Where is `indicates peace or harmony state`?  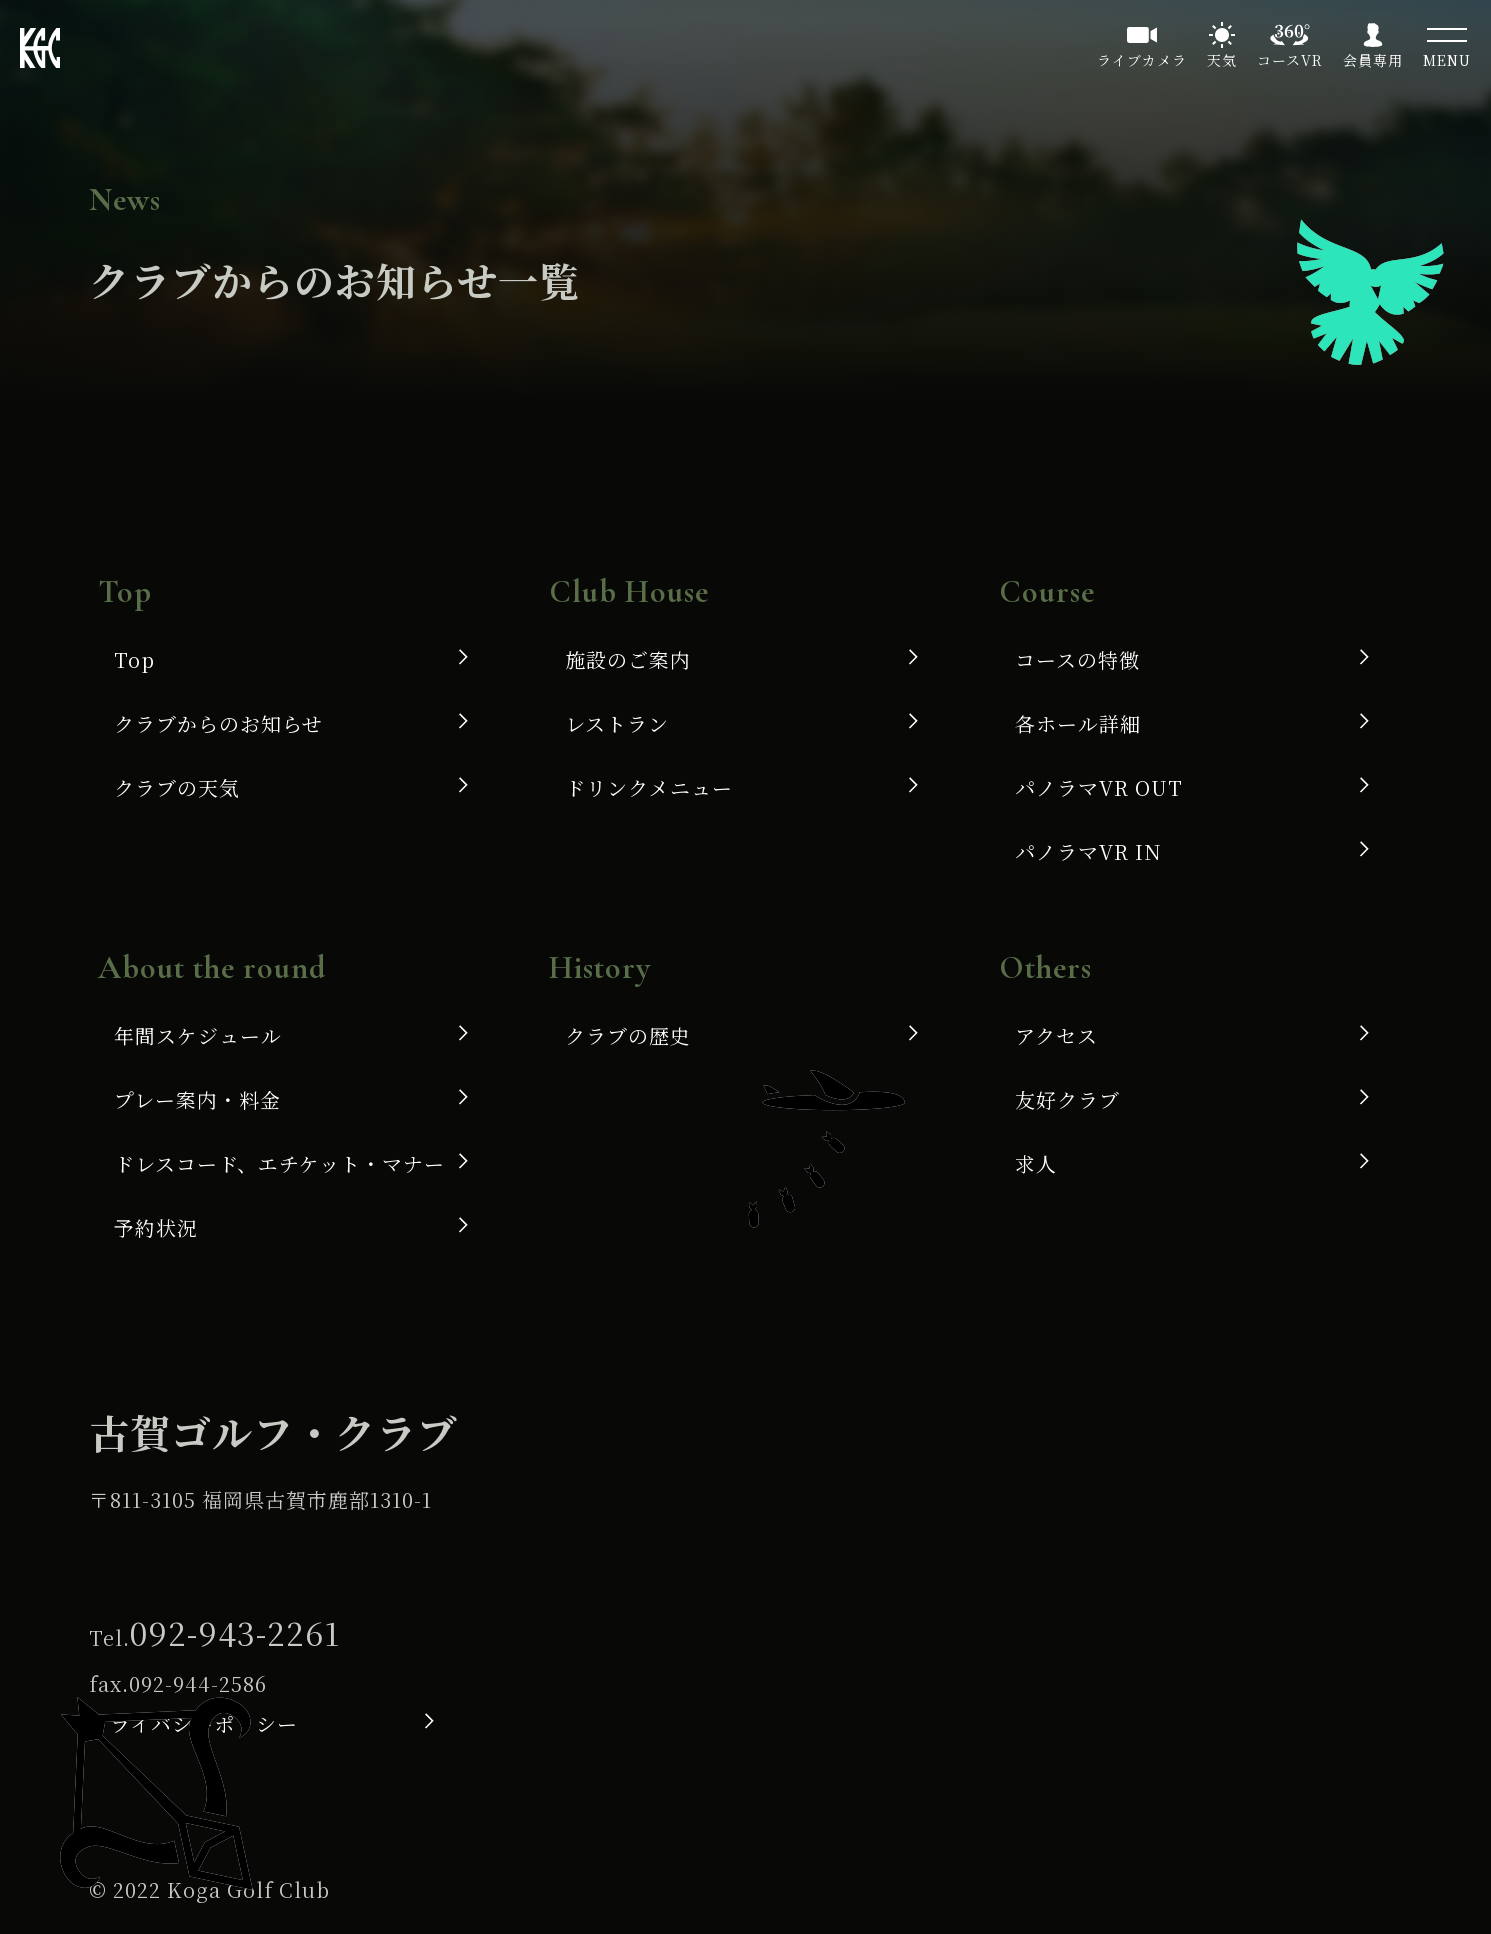 indicates peace or harmony state is located at coordinates (1369, 294).